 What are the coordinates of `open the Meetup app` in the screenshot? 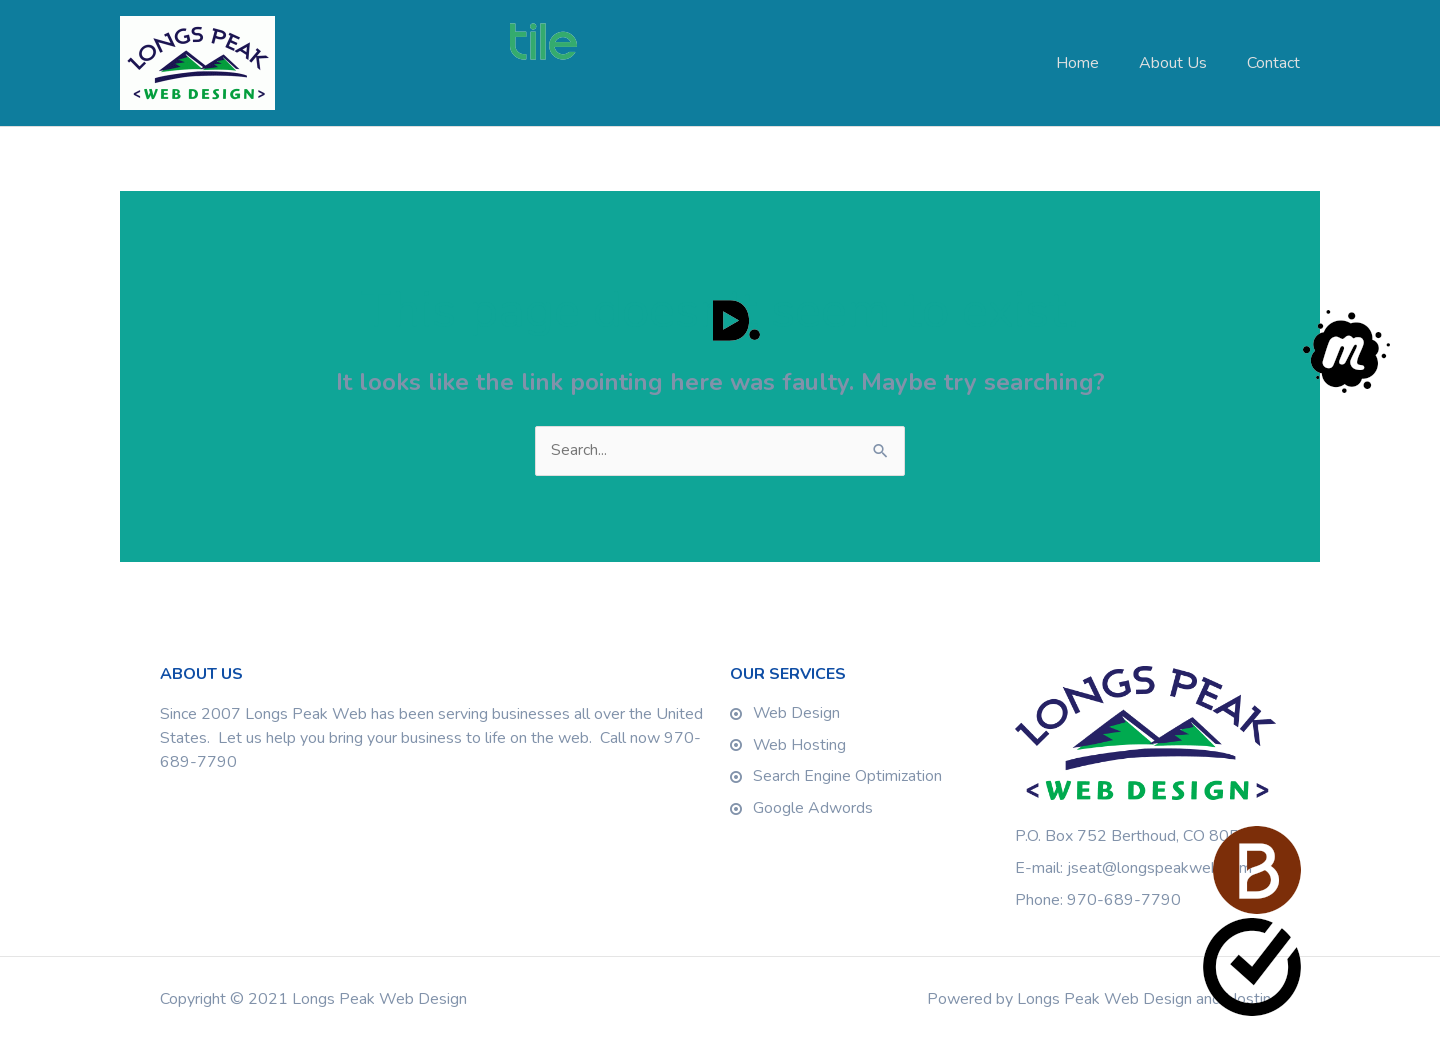 It's located at (1346, 351).